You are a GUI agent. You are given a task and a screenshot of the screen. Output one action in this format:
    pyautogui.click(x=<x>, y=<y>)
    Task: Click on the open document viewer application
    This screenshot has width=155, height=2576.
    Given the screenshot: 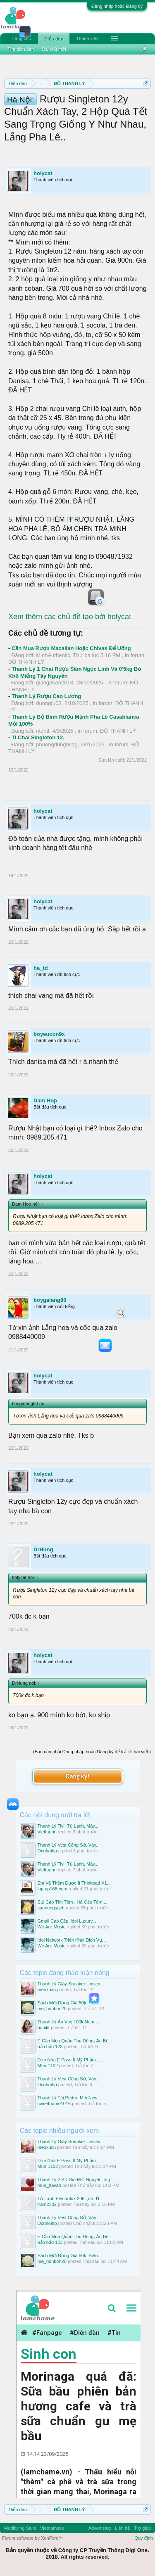 What is the action you would take?
    pyautogui.click(x=121, y=1313)
    